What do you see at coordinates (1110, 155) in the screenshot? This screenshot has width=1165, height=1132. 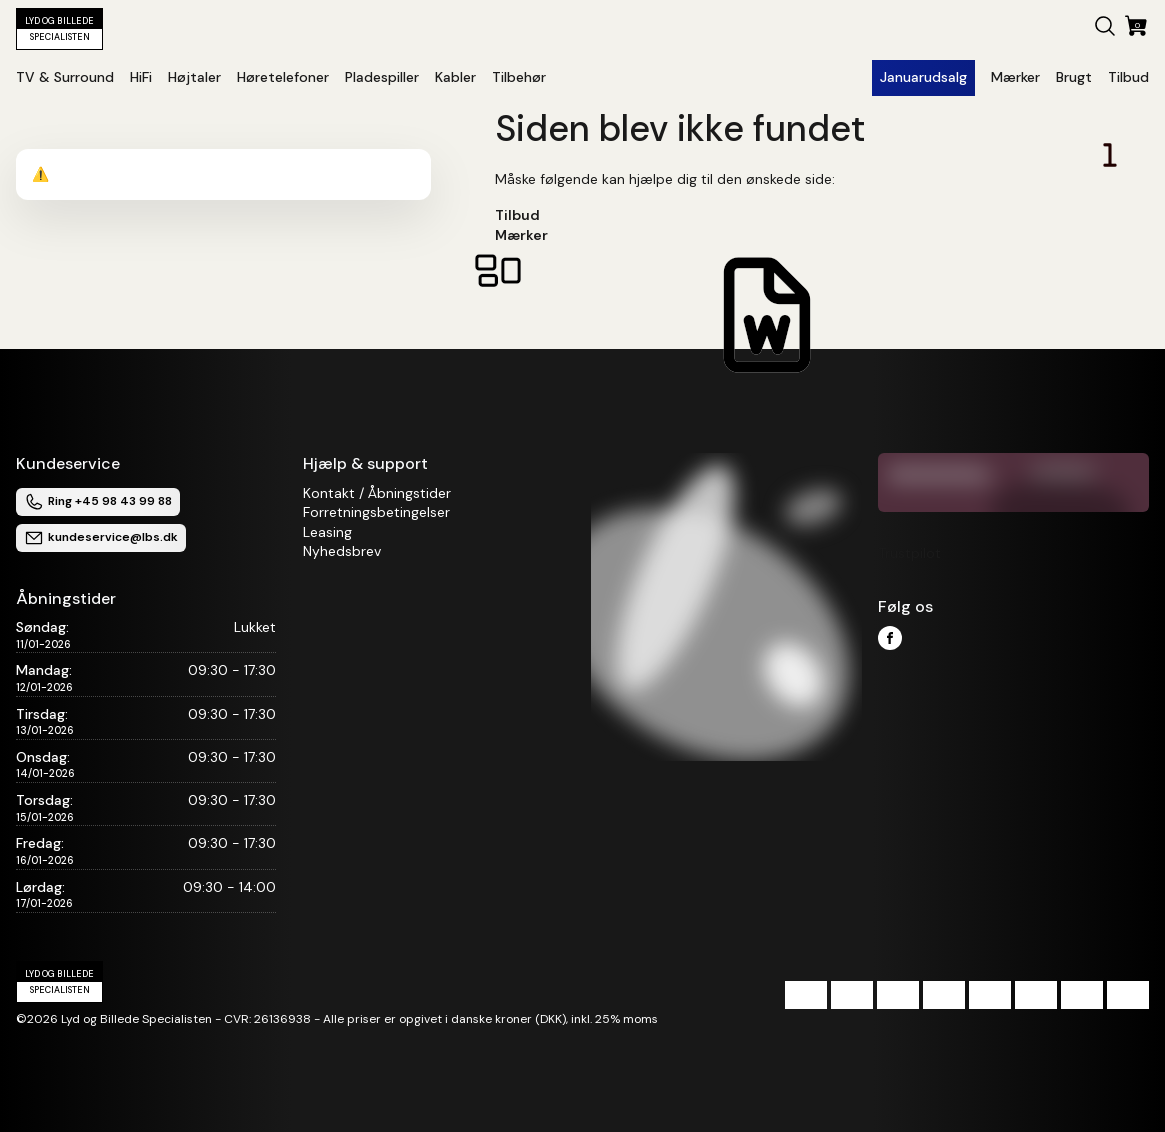 I see `indicates the number one or first item in a list` at bounding box center [1110, 155].